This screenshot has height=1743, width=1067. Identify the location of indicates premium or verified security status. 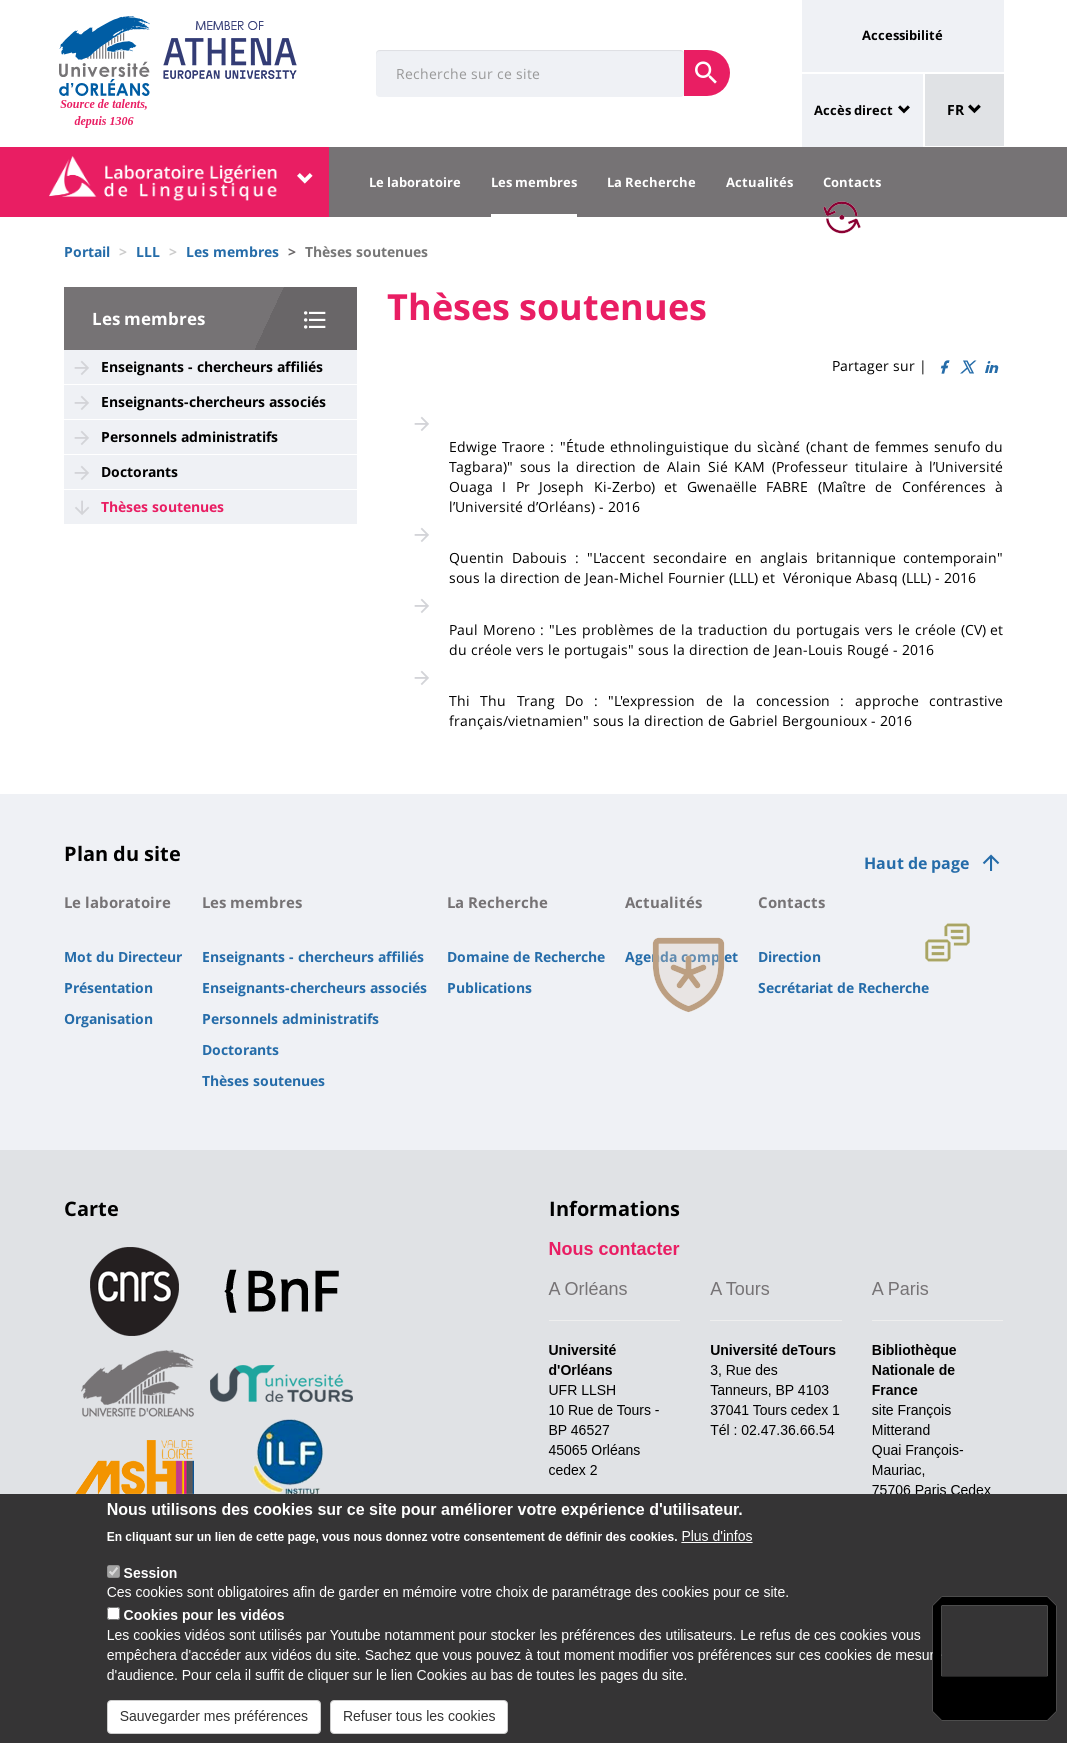
(688, 970).